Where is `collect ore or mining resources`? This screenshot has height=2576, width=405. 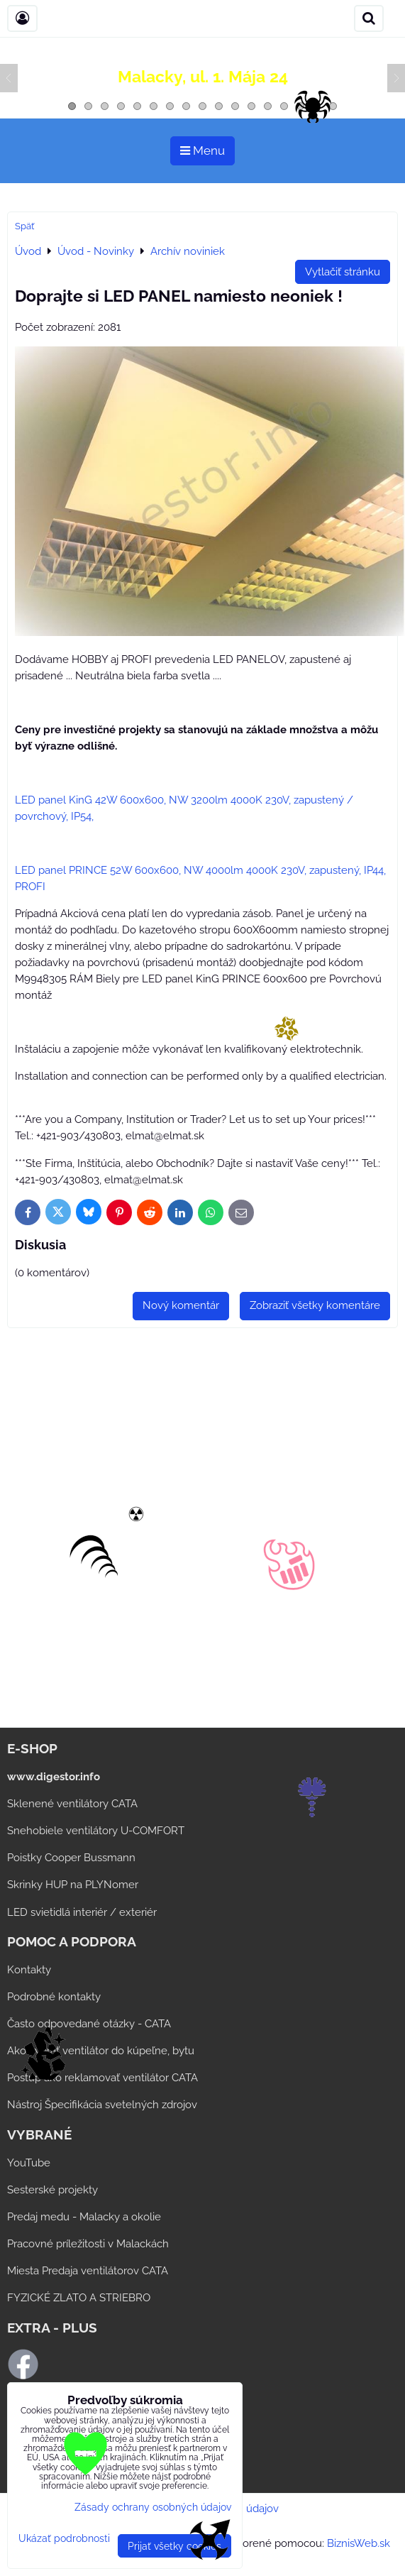 collect ore or mining resources is located at coordinates (43, 2053).